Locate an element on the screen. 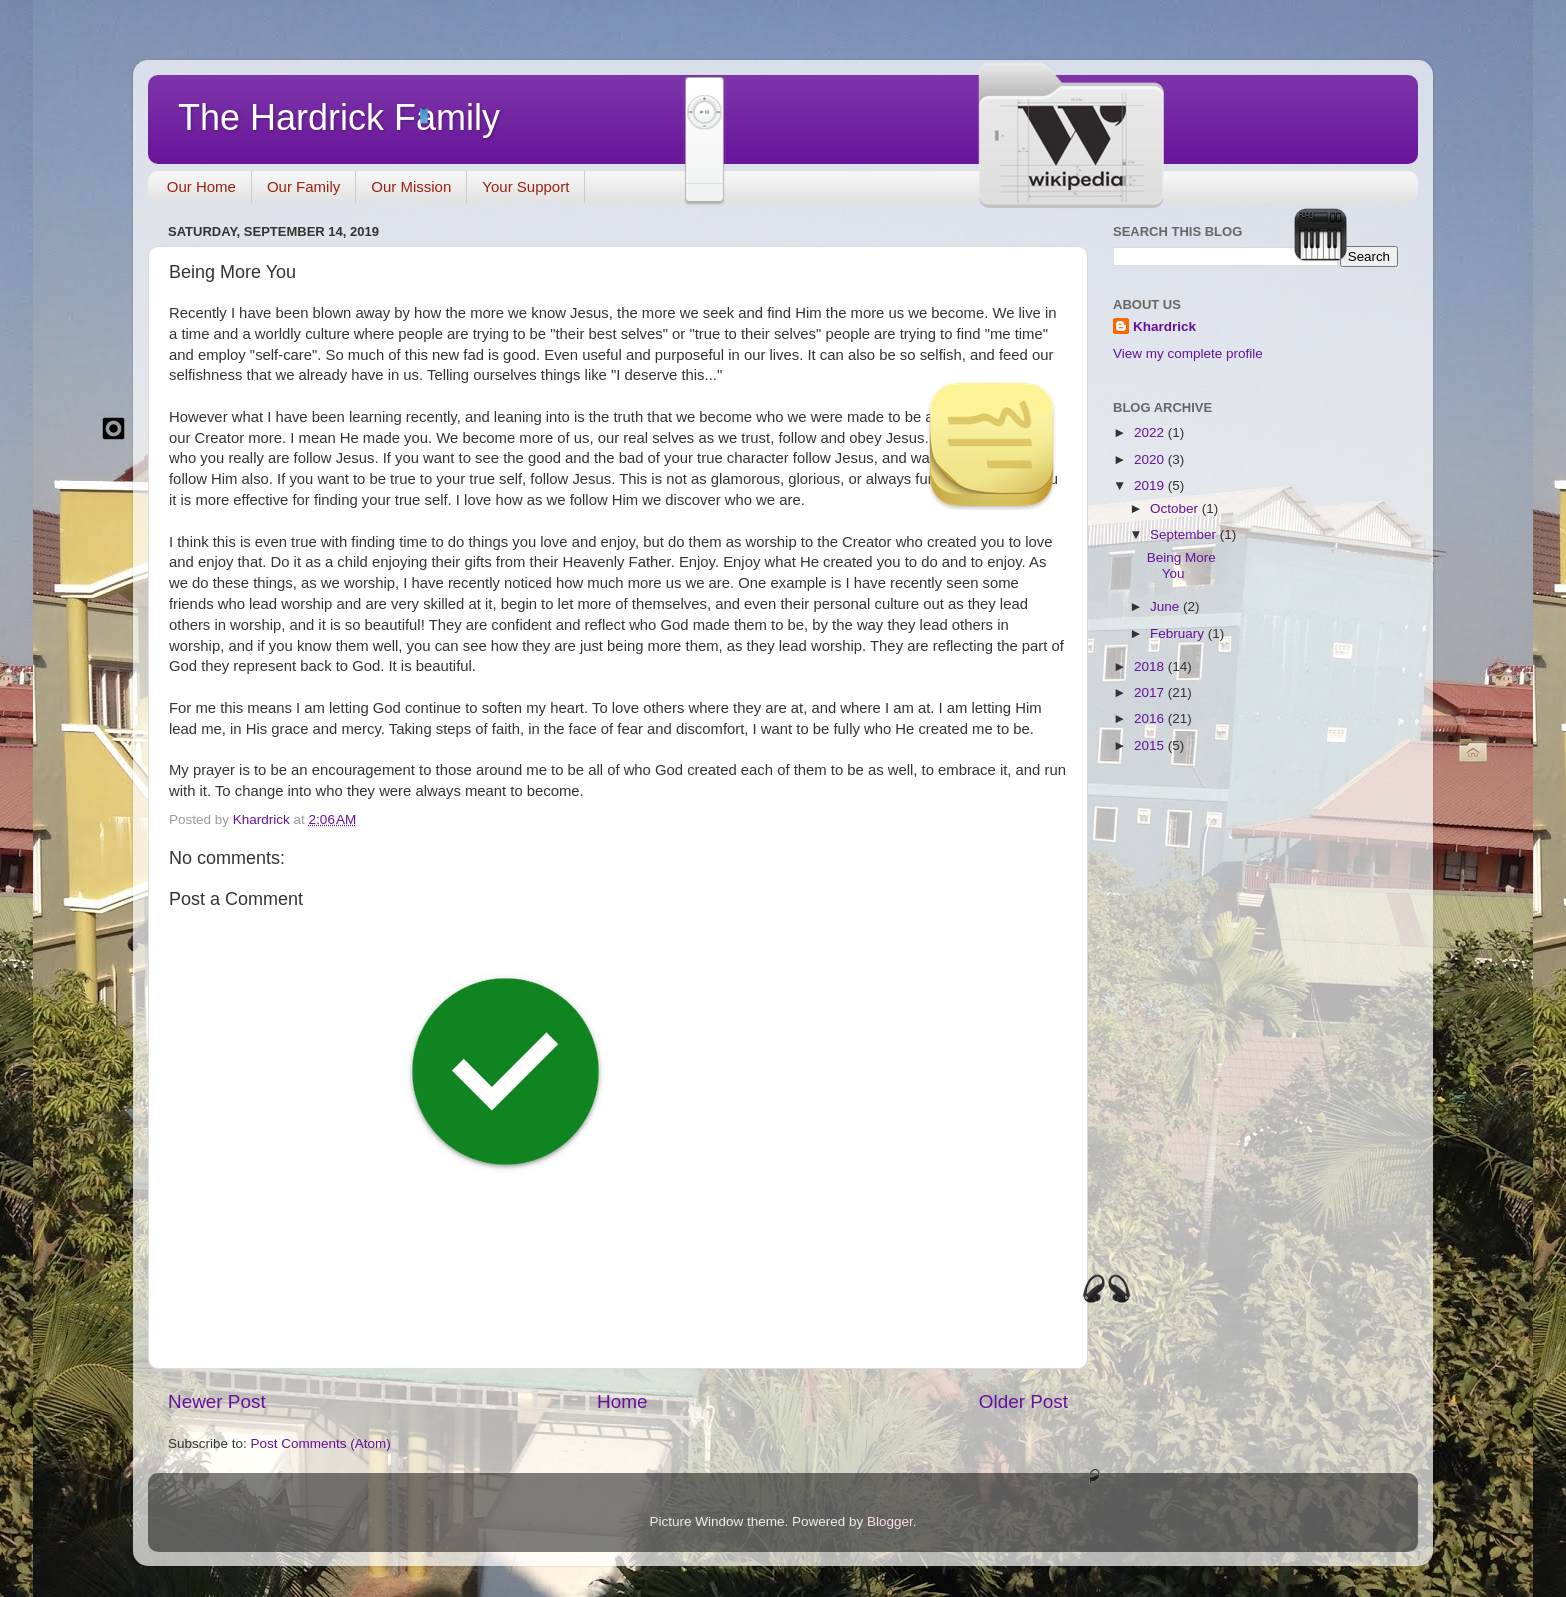  connect beats wireless earbuds via bluetooth is located at coordinates (1106, 1290).